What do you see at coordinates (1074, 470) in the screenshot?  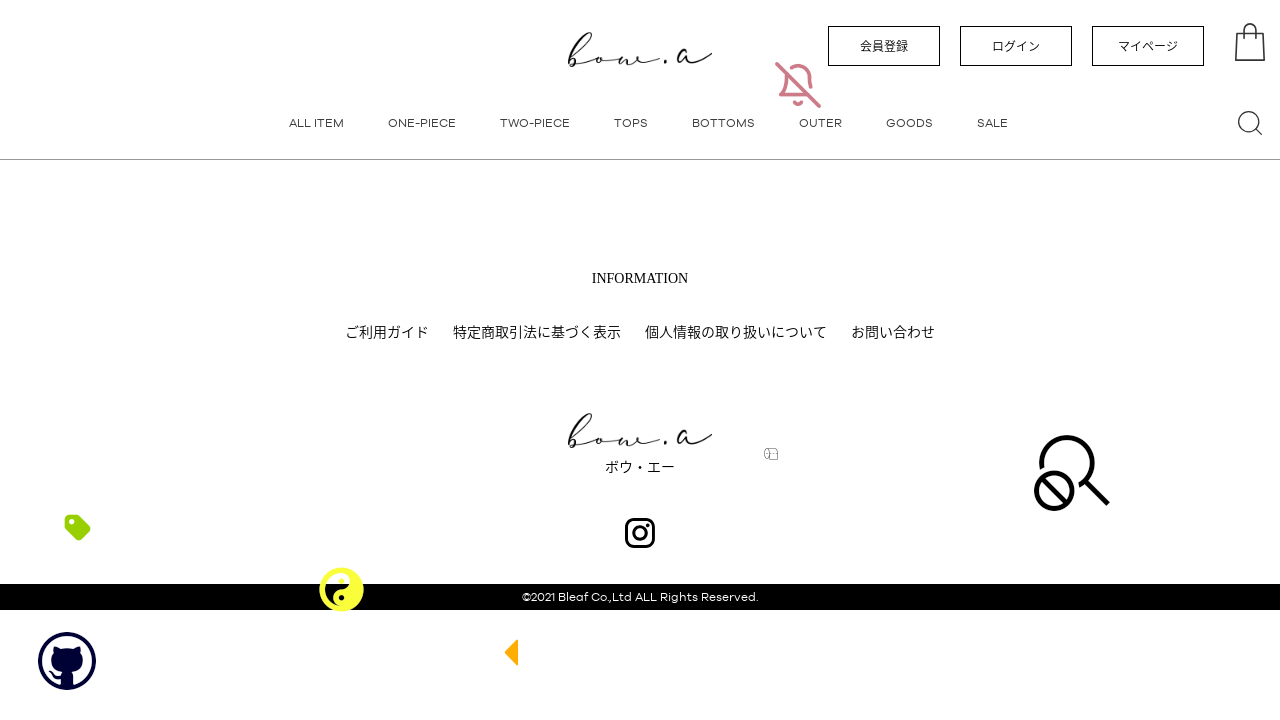 I see `stop or cancel the current search` at bounding box center [1074, 470].